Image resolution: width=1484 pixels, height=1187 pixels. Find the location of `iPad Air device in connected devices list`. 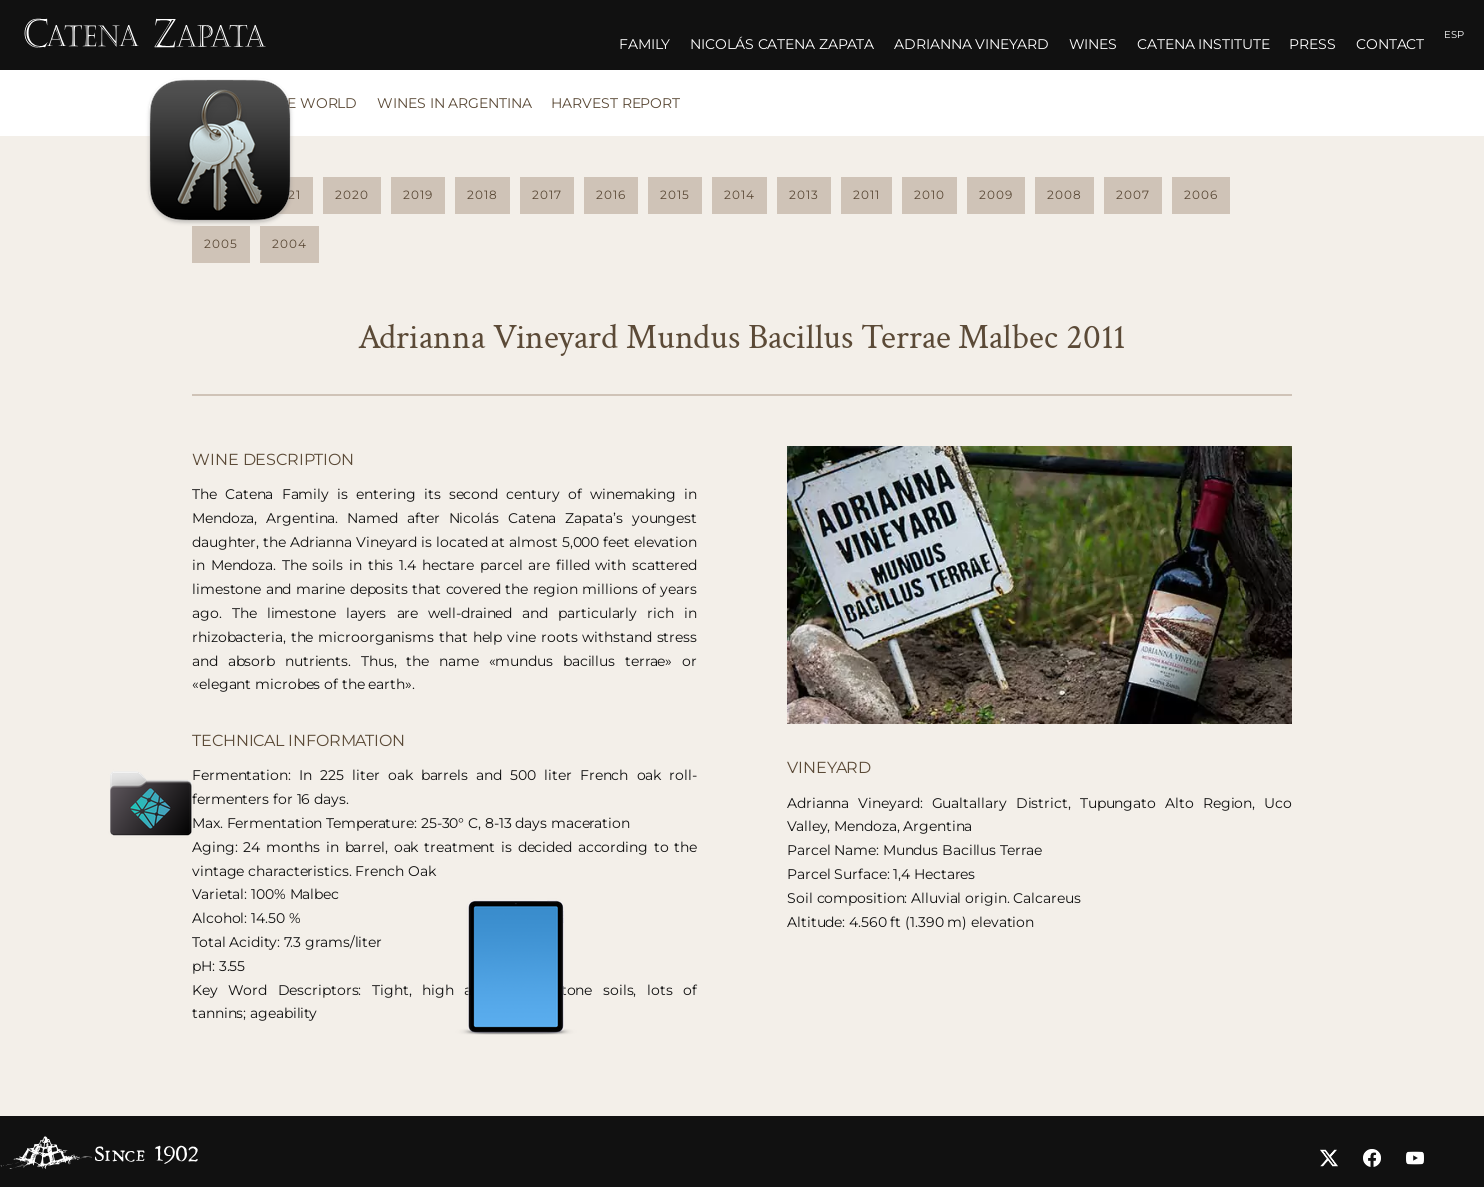

iPad Air device in connected devices list is located at coordinates (516, 968).